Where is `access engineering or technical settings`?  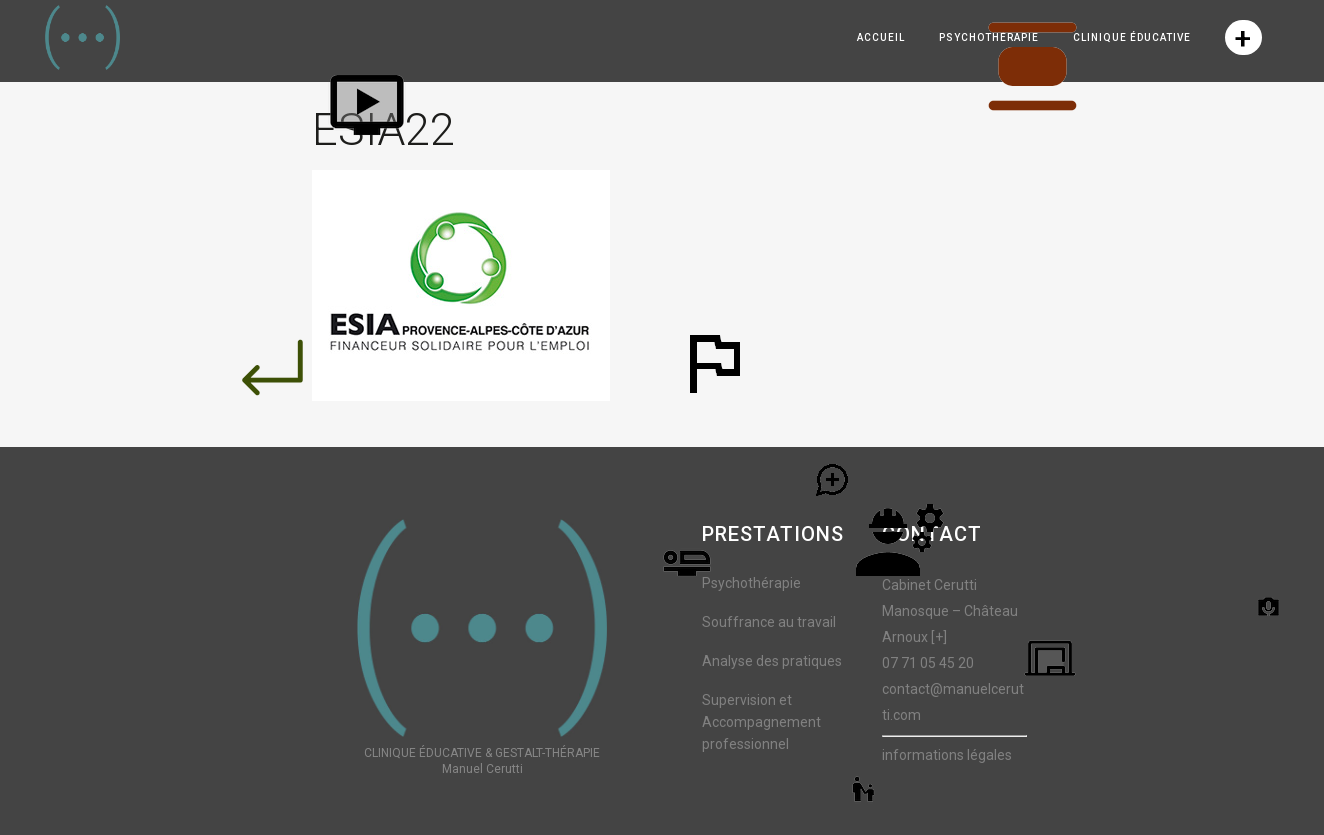
access engineering or technical settings is located at coordinates (900, 540).